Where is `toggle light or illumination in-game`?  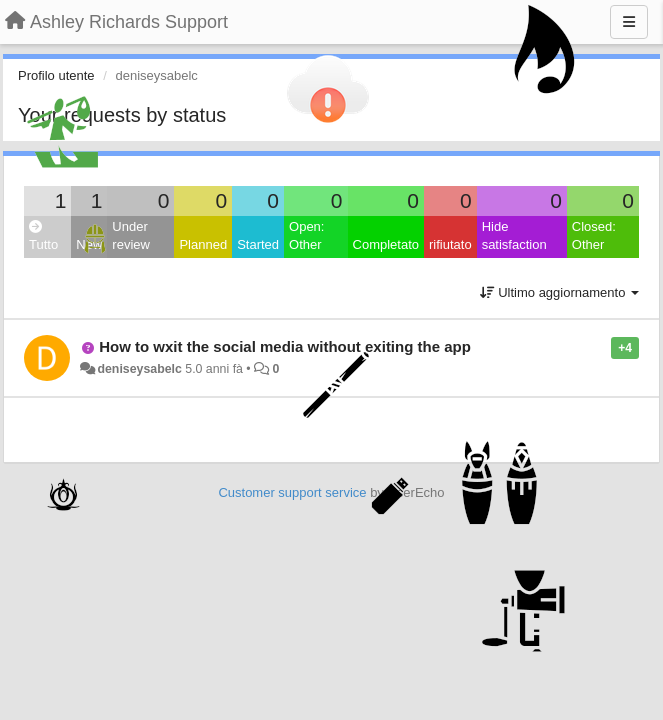
toggle light or illumination in-game is located at coordinates (542, 49).